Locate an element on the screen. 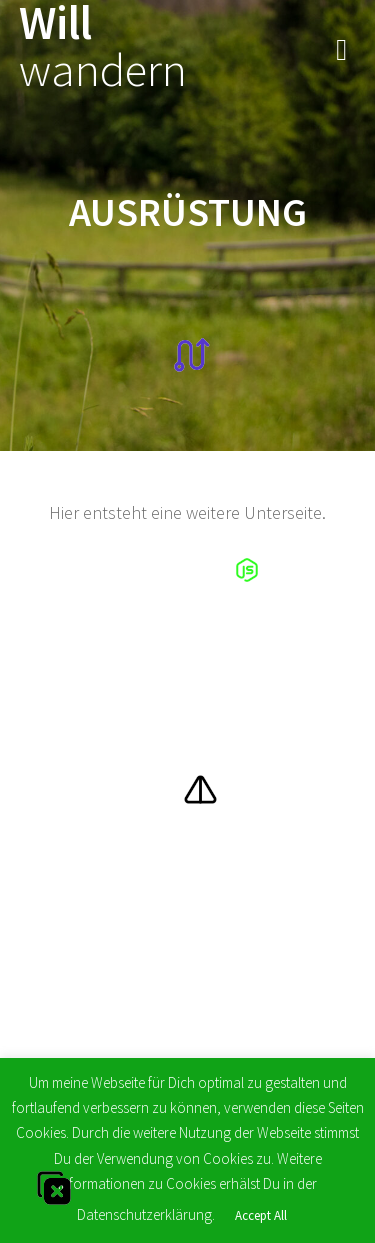 Image resolution: width=375 pixels, height=1243 pixels. s-turn or winding road ahead is located at coordinates (191, 355).